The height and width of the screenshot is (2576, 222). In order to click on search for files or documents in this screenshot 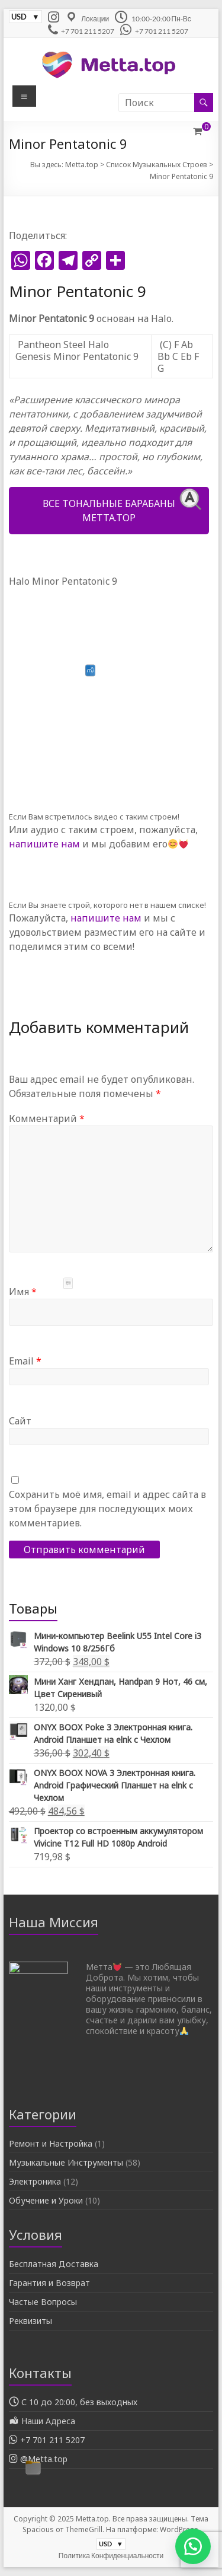, I will do `click(191, 499)`.